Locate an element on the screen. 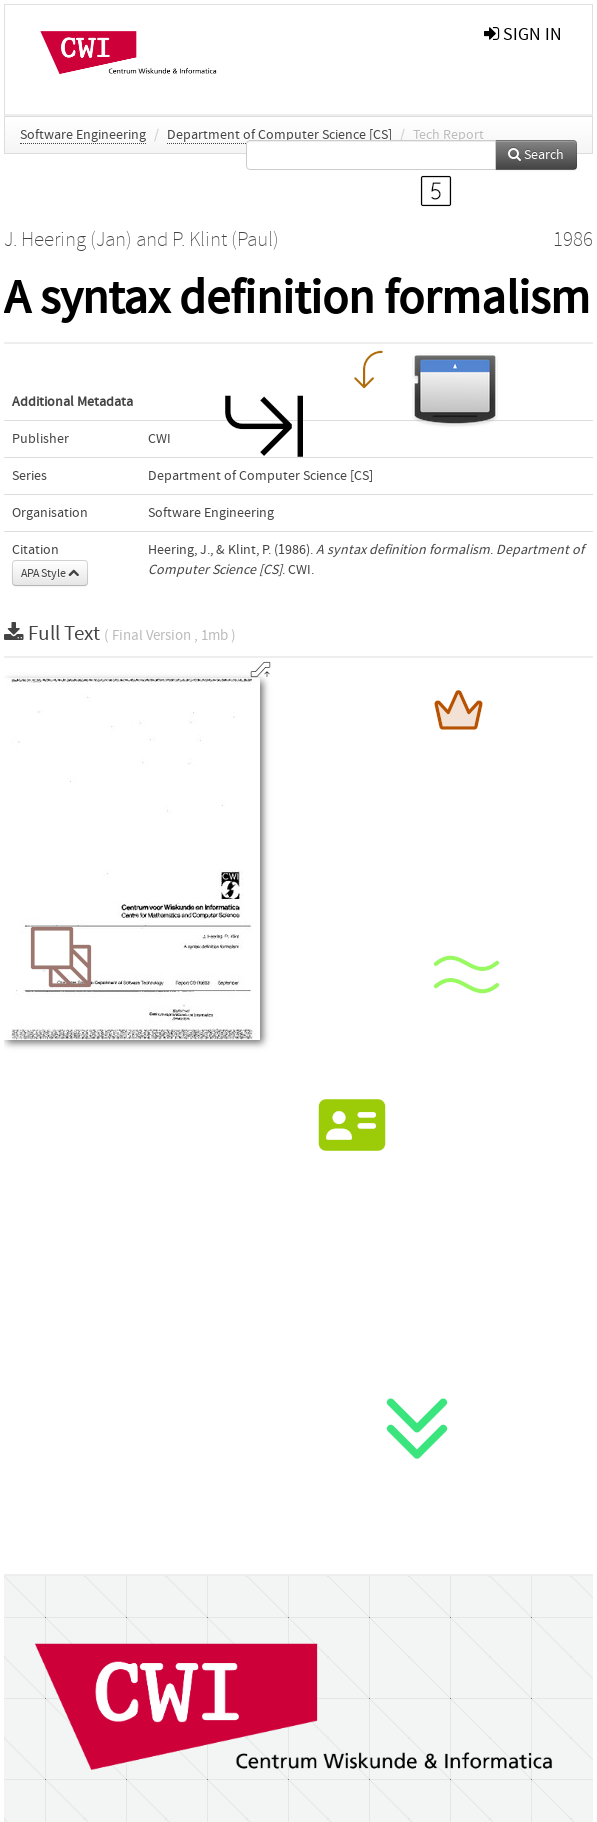 The height and width of the screenshot is (1822, 597). go back and down in navigation is located at coordinates (368, 369).